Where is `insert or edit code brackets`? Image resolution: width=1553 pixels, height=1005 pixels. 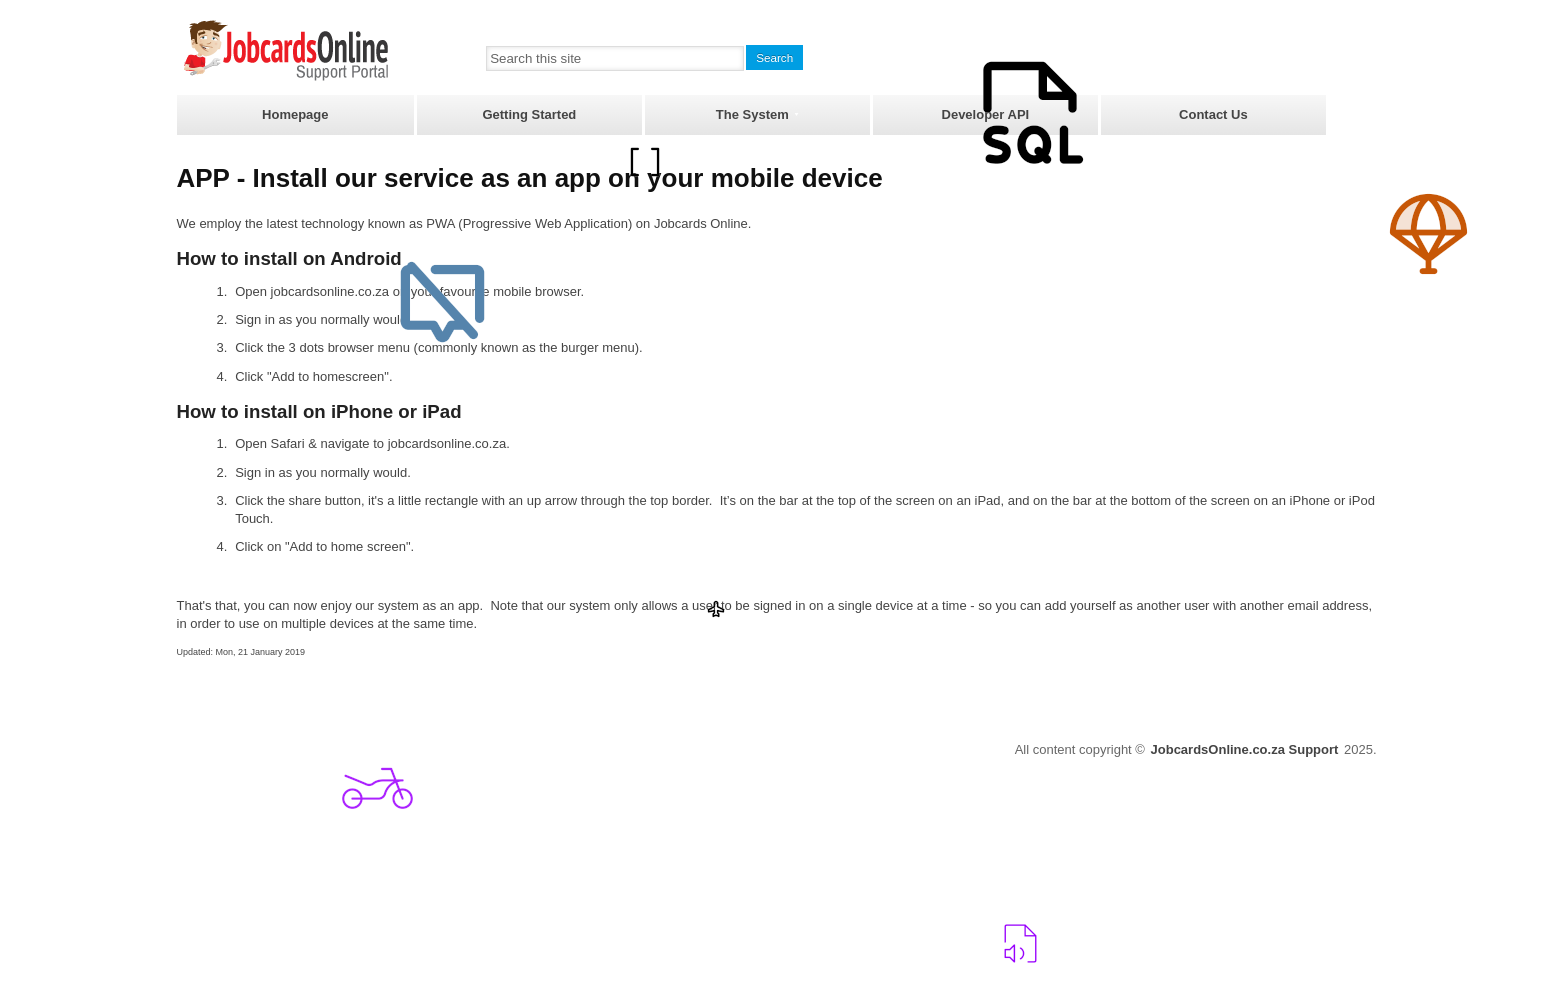 insert or edit code brackets is located at coordinates (645, 162).